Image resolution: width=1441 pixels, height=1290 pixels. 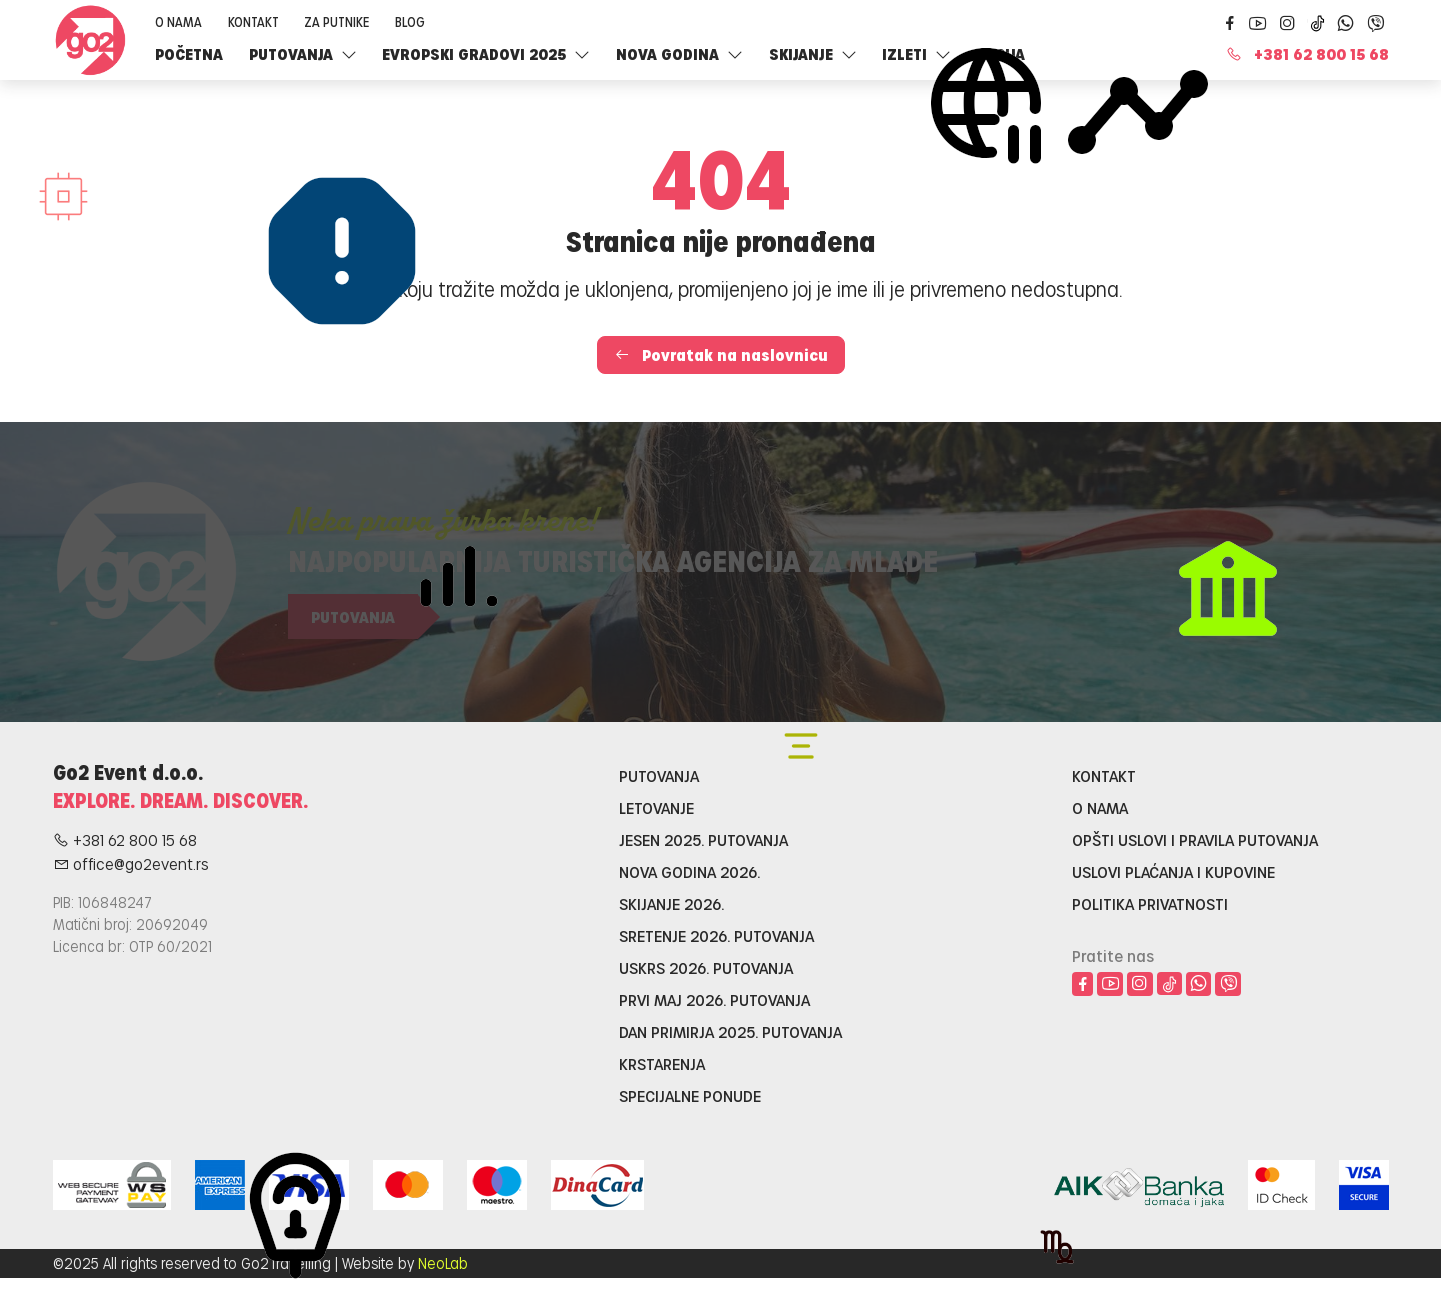 What do you see at coordinates (342, 251) in the screenshot?
I see `indicates a critical error or warning` at bounding box center [342, 251].